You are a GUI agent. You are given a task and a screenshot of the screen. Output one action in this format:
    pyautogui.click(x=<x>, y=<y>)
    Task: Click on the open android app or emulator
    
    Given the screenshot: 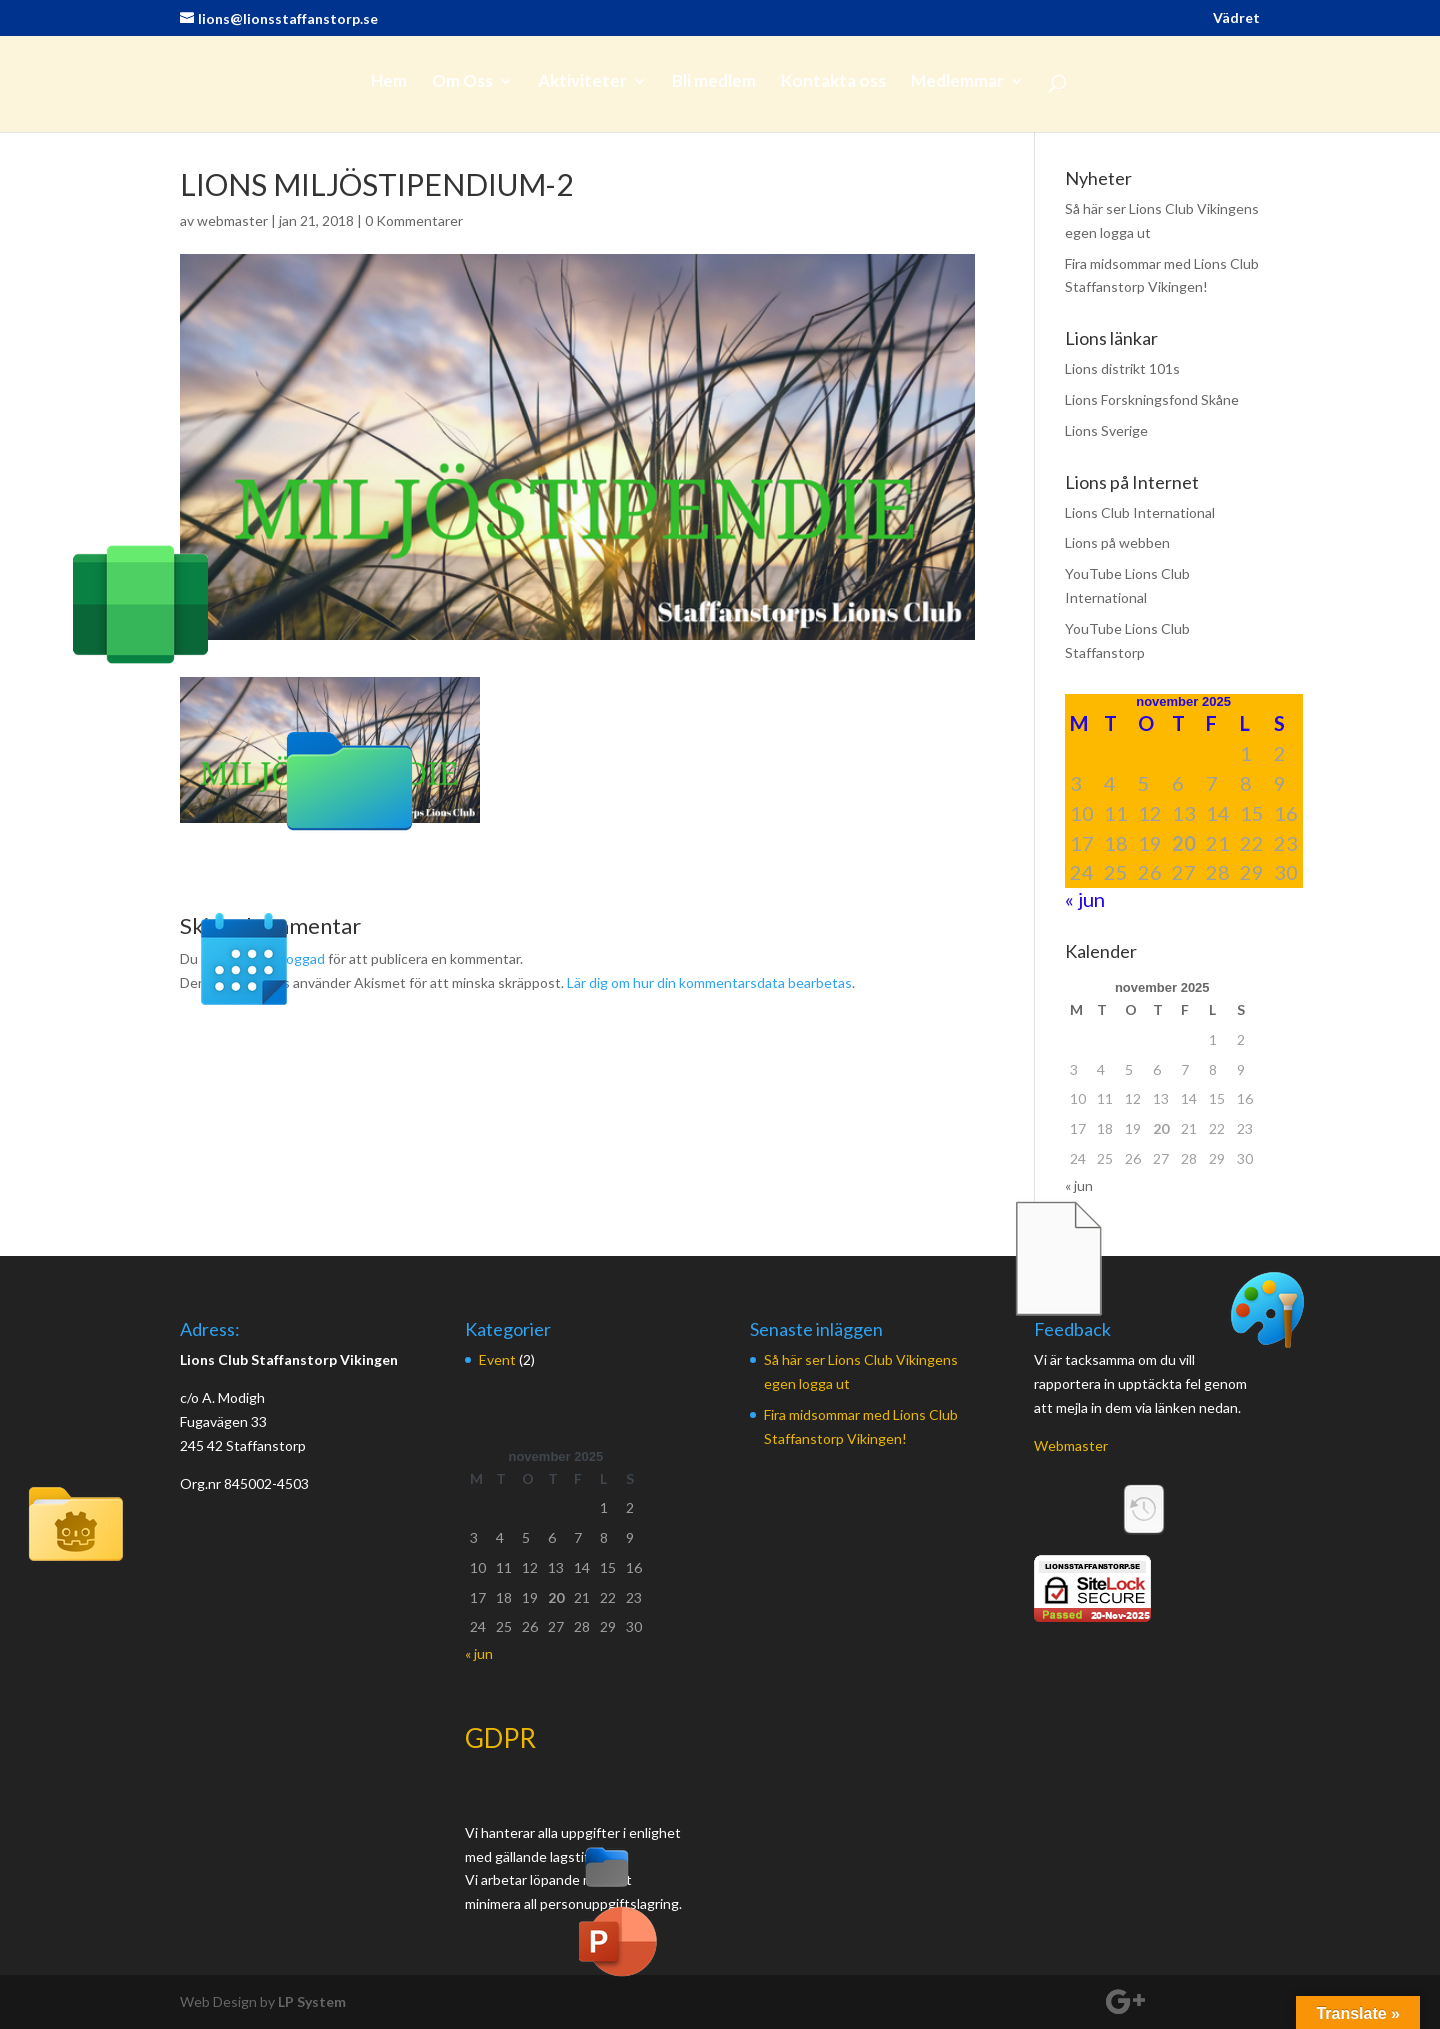 What is the action you would take?
    pyautogui.click(x=140, y=604)
    